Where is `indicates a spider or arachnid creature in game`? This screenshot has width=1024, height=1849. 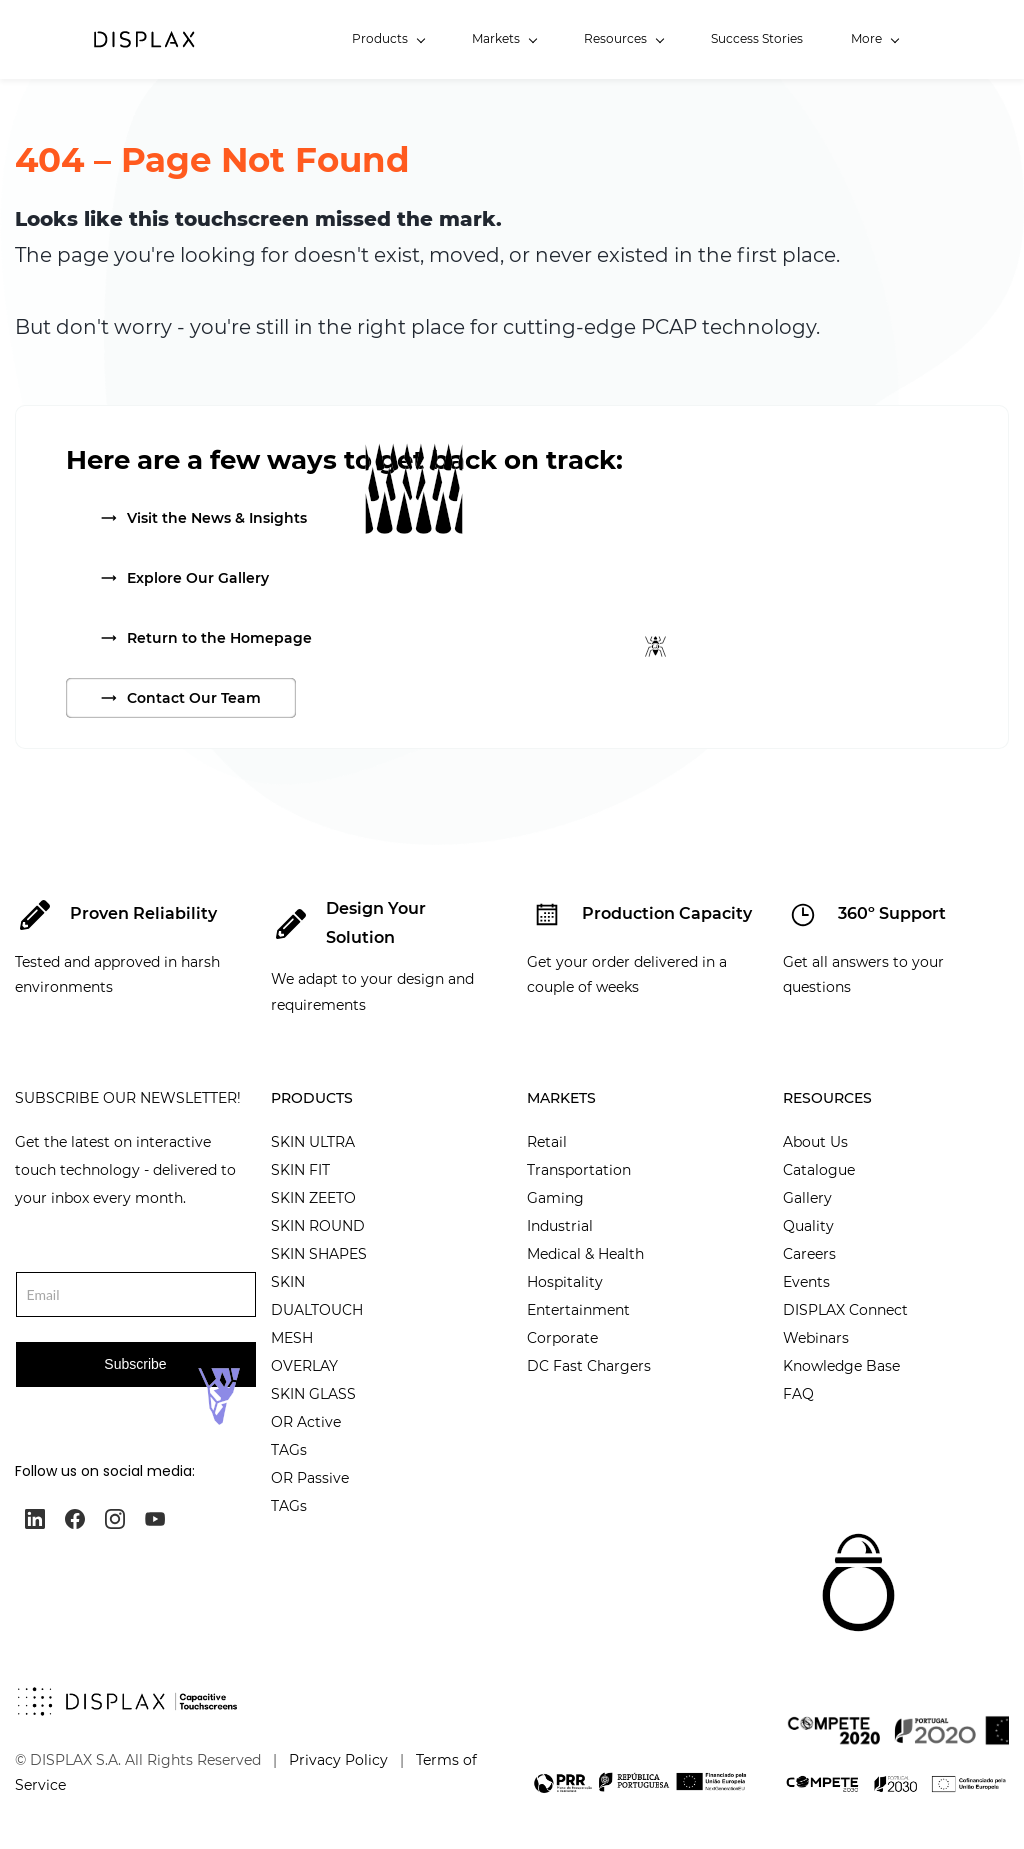 indicates a spider or arachnid creature in game is located at coordinates (655, 646).